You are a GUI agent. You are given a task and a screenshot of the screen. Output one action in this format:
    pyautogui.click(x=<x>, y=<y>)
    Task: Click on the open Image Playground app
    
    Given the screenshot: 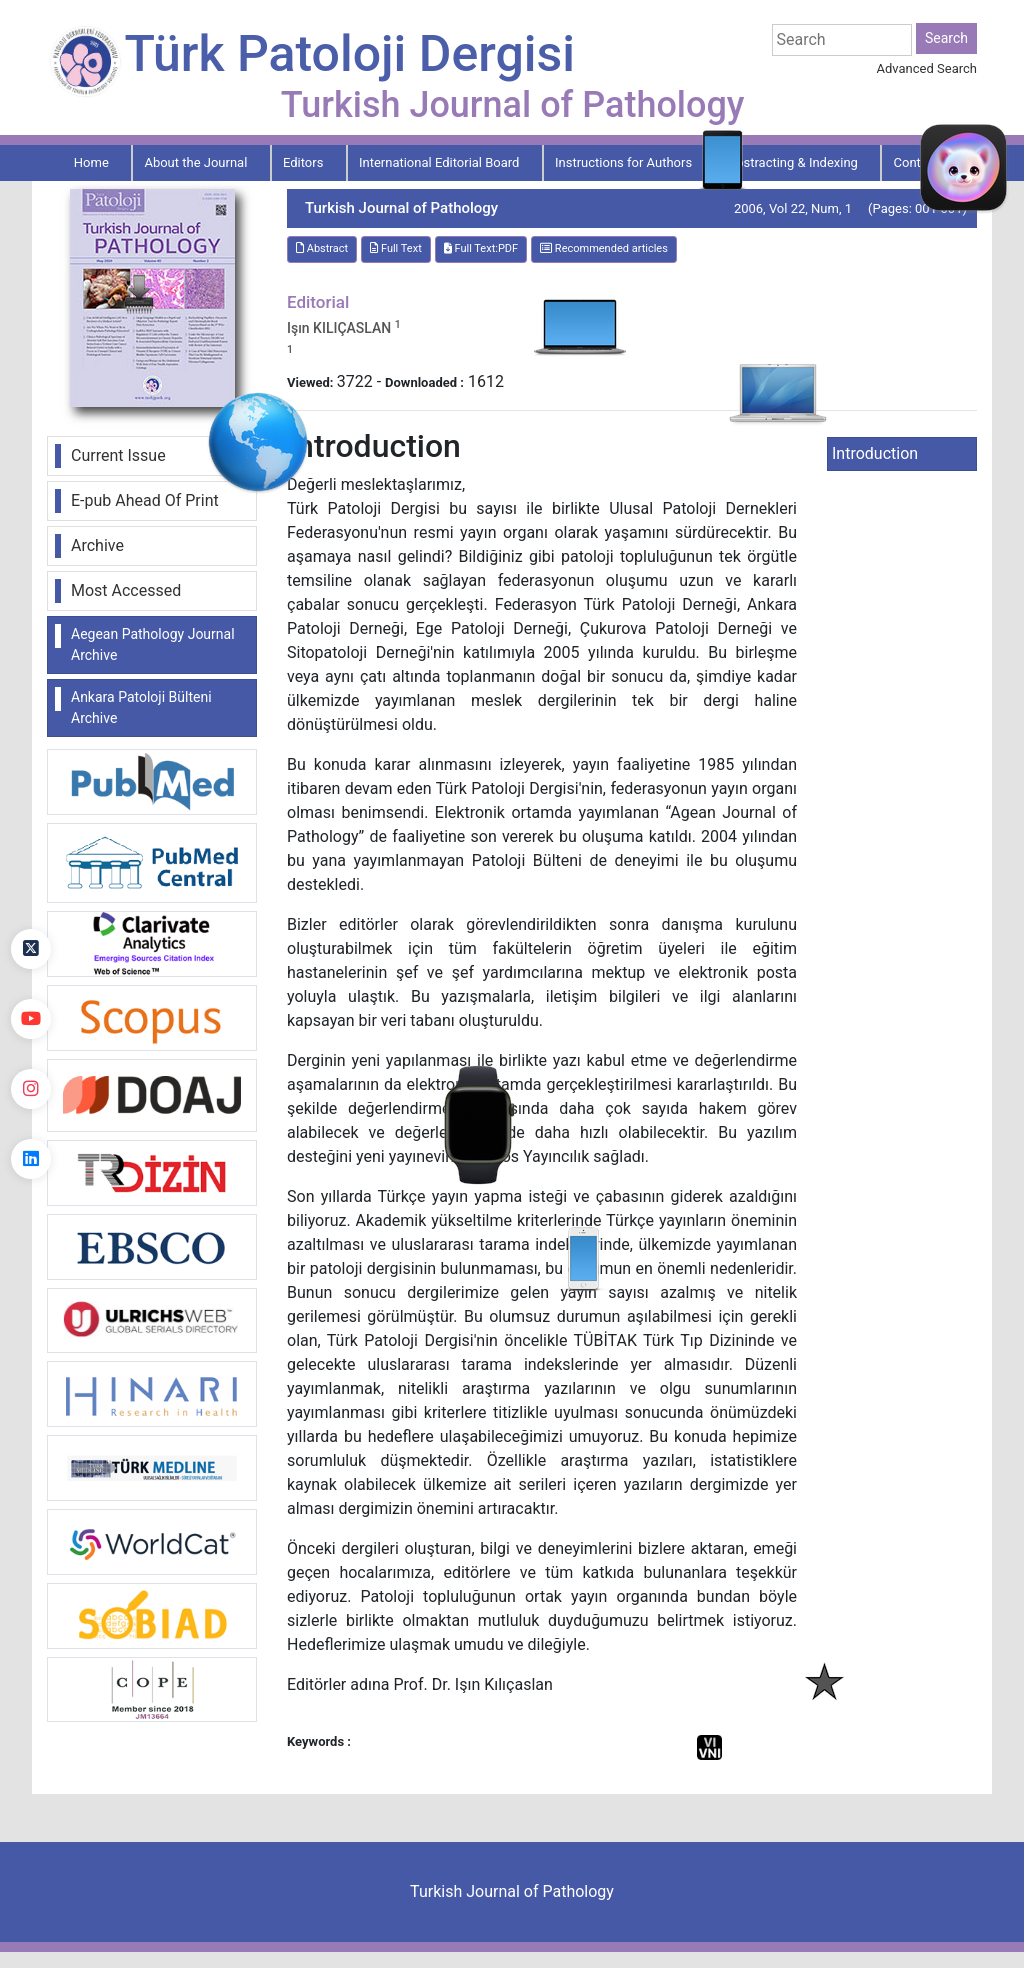 What is the action you would take?
    pyautogui.click(x=963, y=167)
    